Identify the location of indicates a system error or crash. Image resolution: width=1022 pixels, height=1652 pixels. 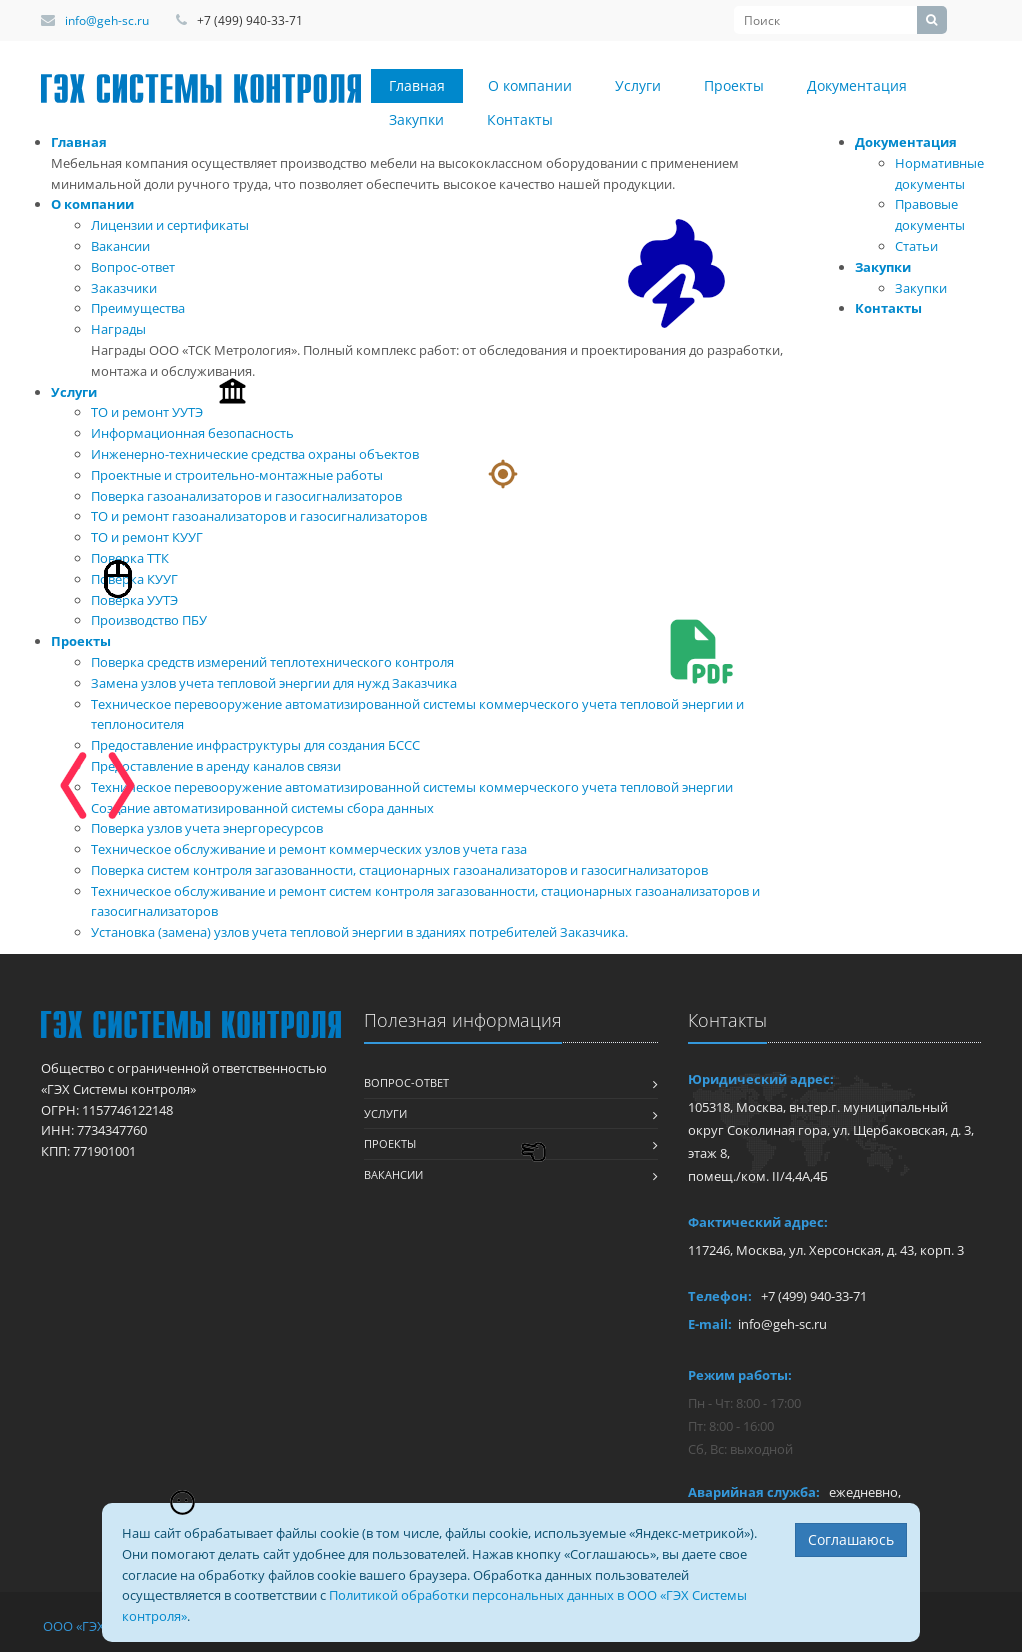
(676, 273).